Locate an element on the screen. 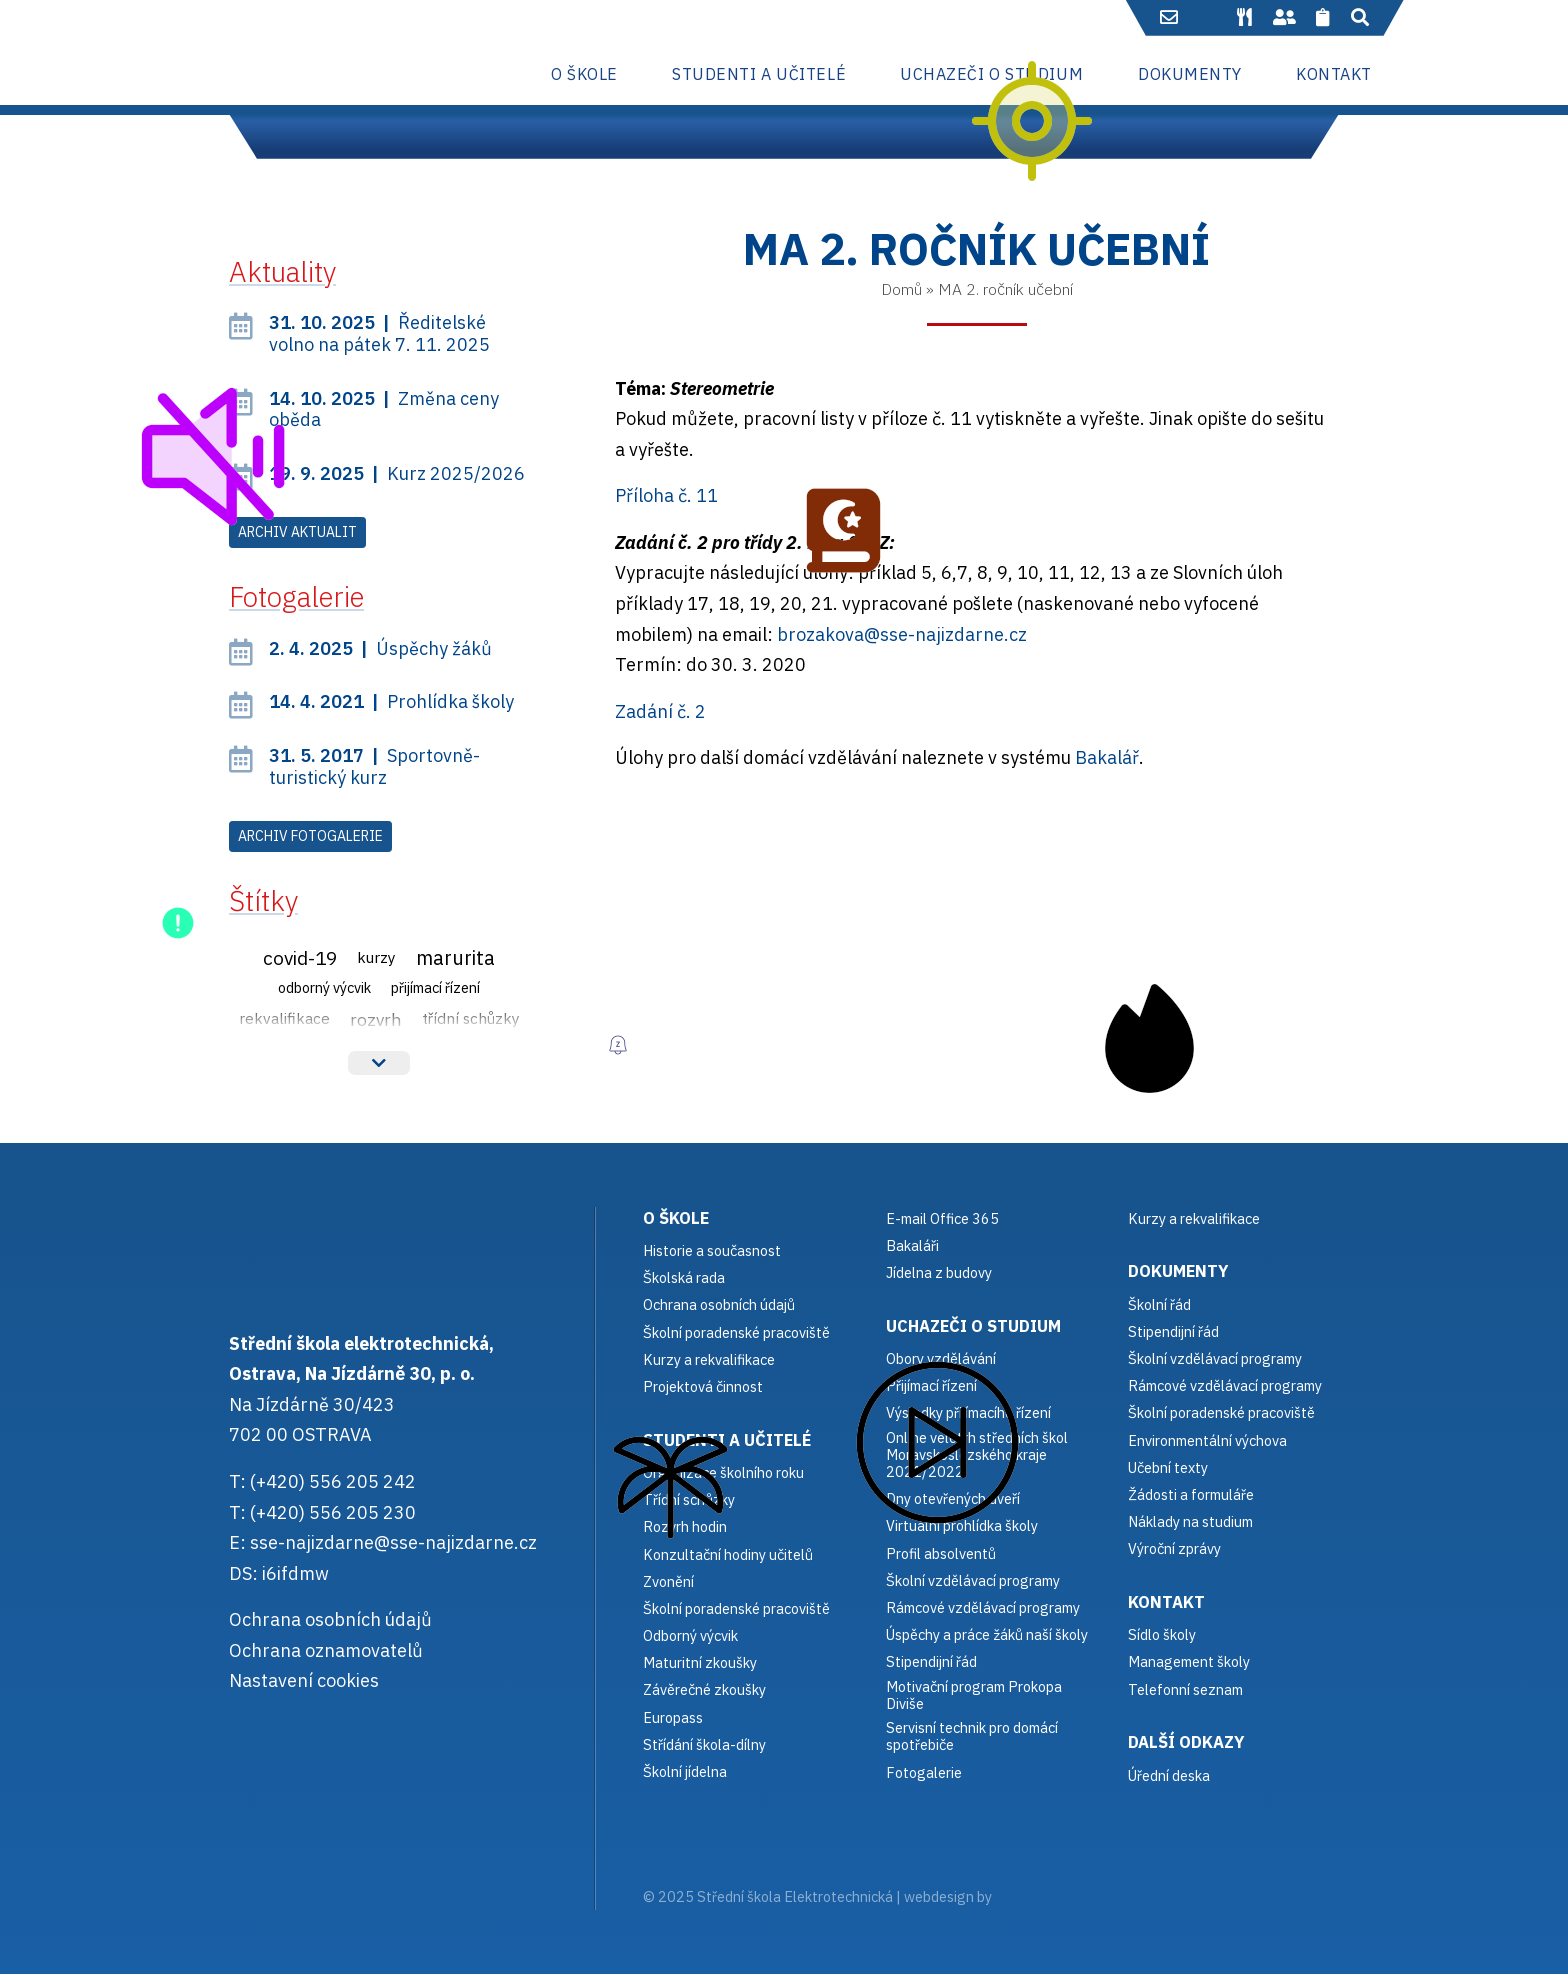 This screenshot has height=1974, width=1568. access quran or islamic religious texts is located at coordinates (843, 530).